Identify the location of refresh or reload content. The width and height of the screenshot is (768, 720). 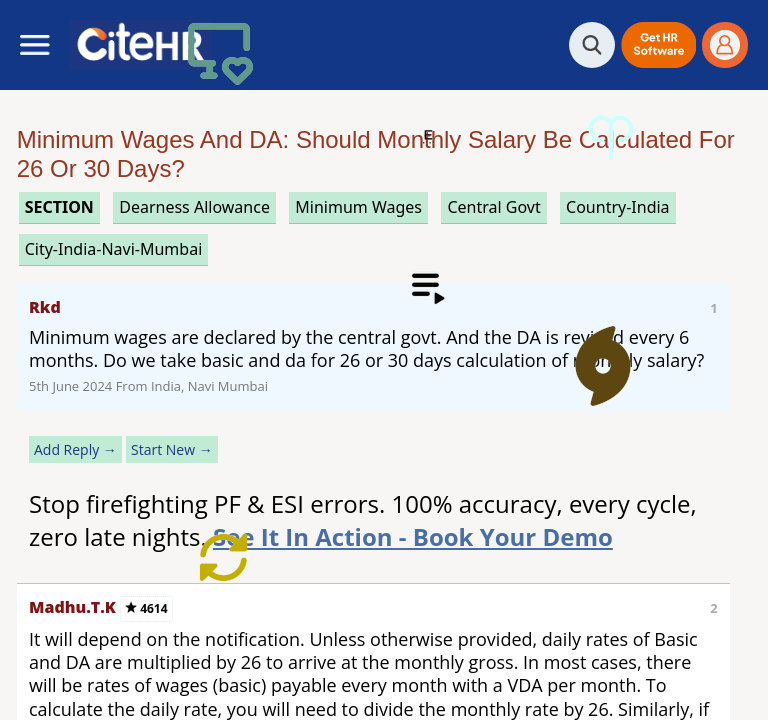
(223, 557).